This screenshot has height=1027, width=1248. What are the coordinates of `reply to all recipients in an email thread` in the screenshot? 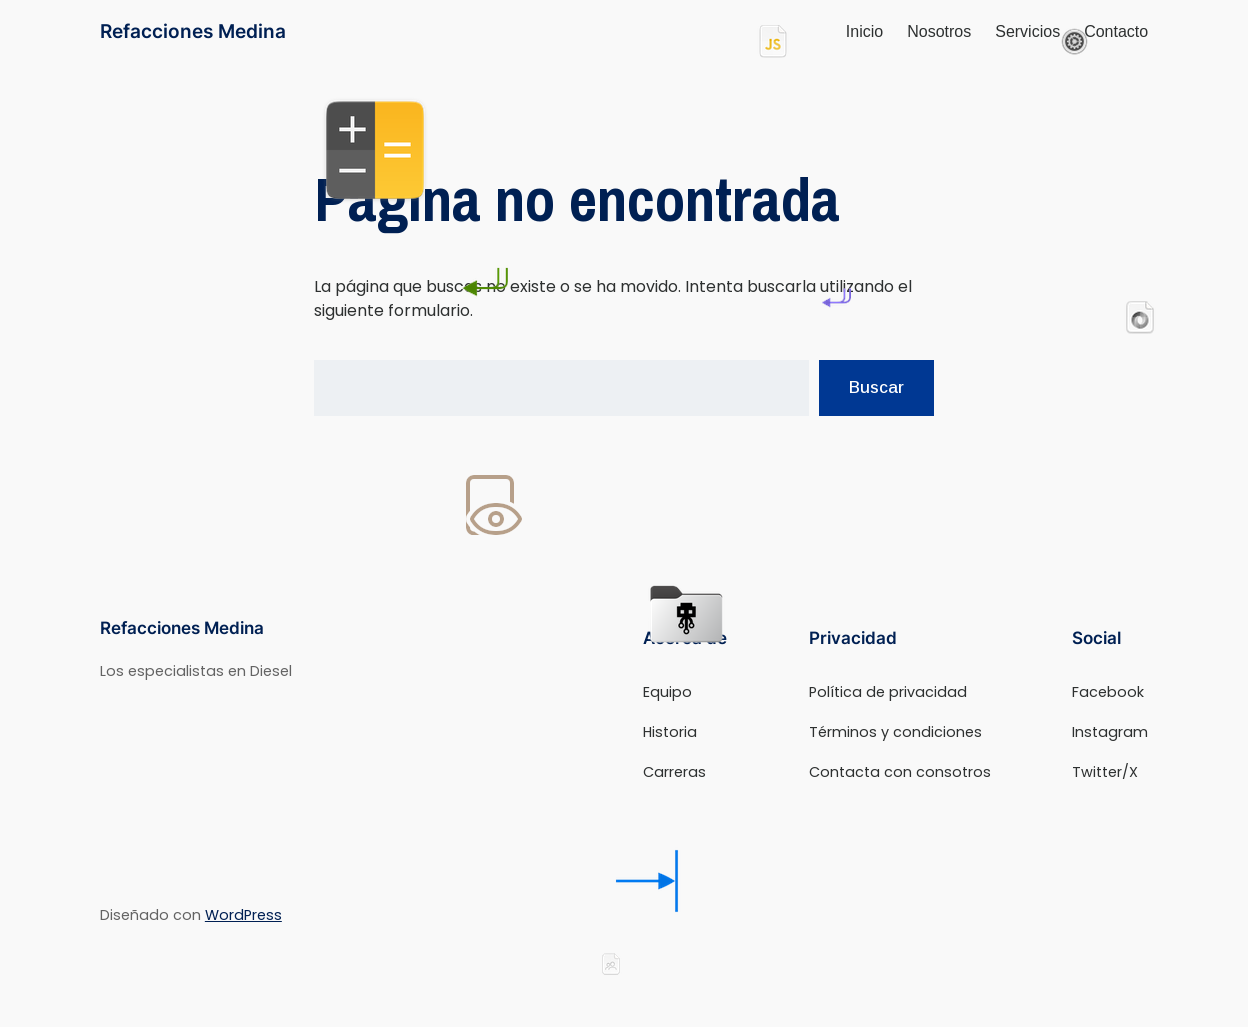 It's located at (836, 296).